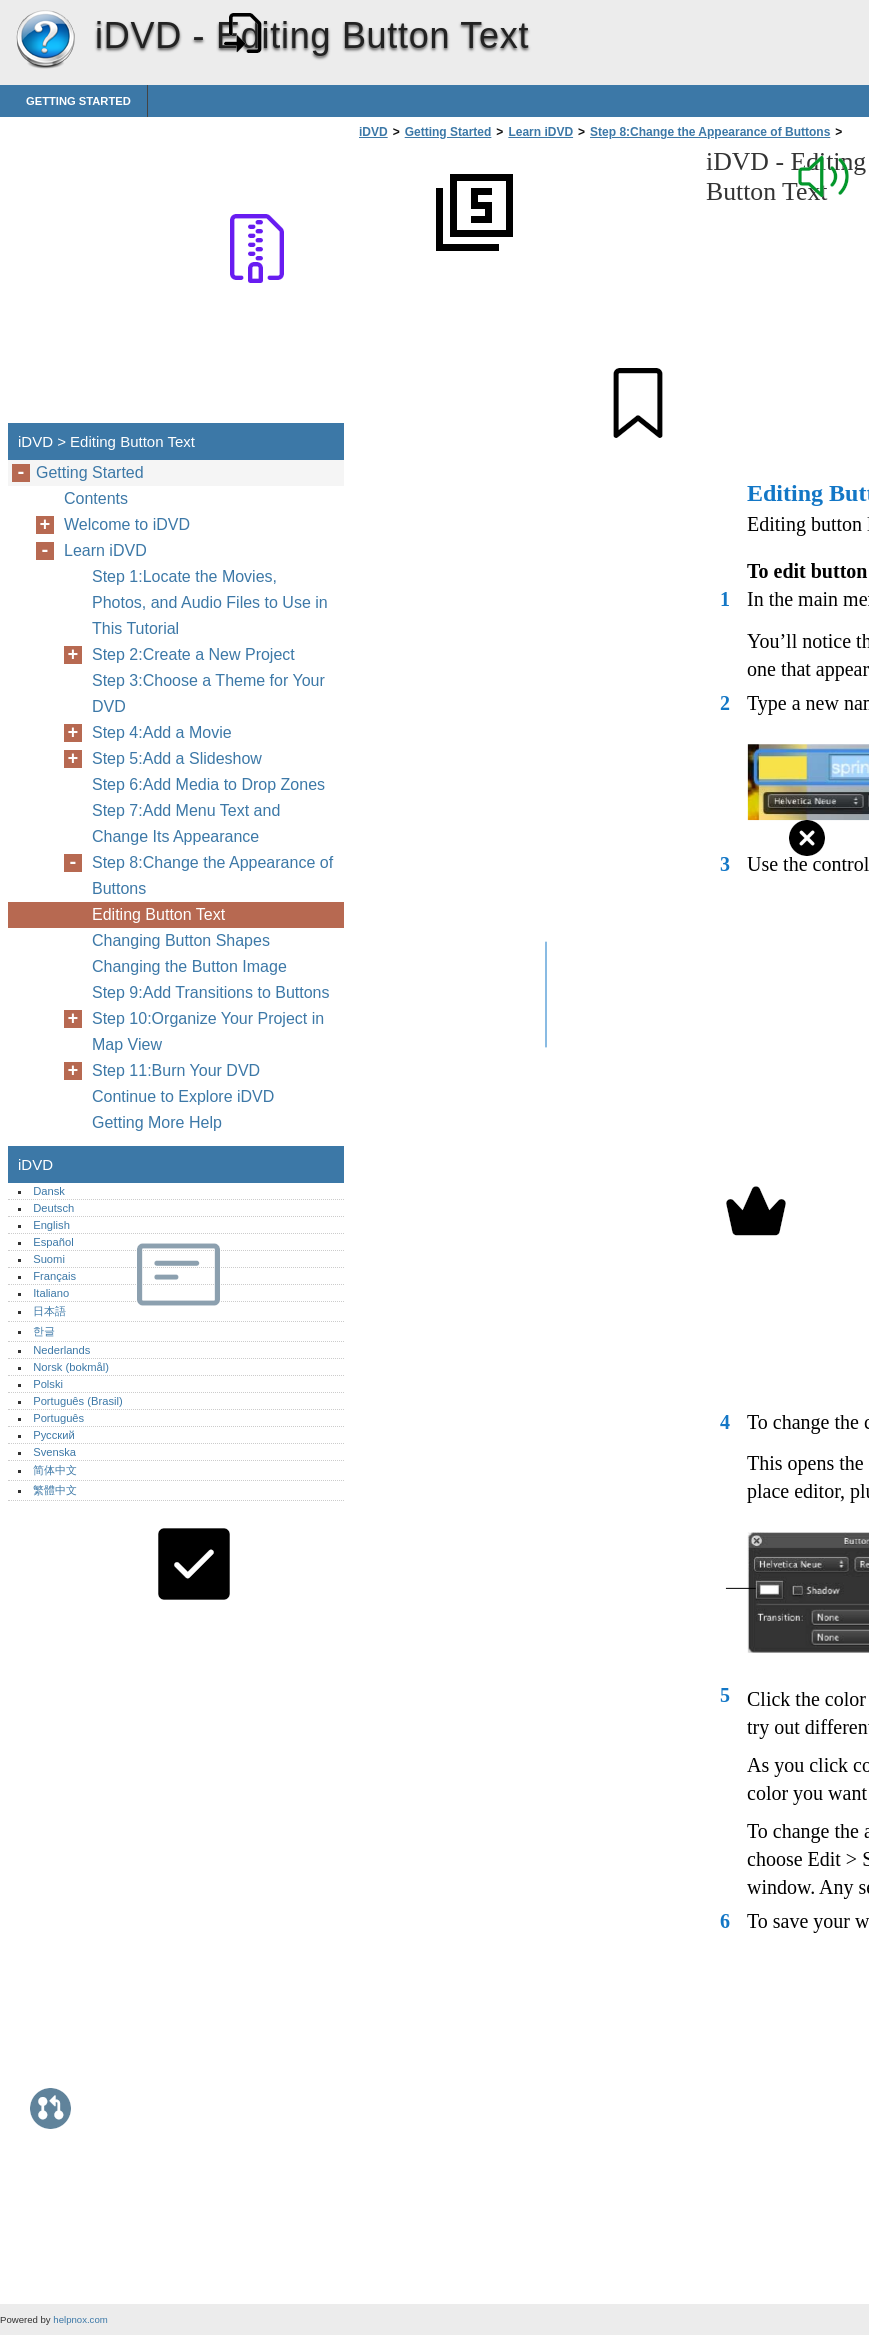 Image resolution: width=869 pixels, height=2335 pixels. I want to click on indicates a file has been moved to another location, so click(244, 33).